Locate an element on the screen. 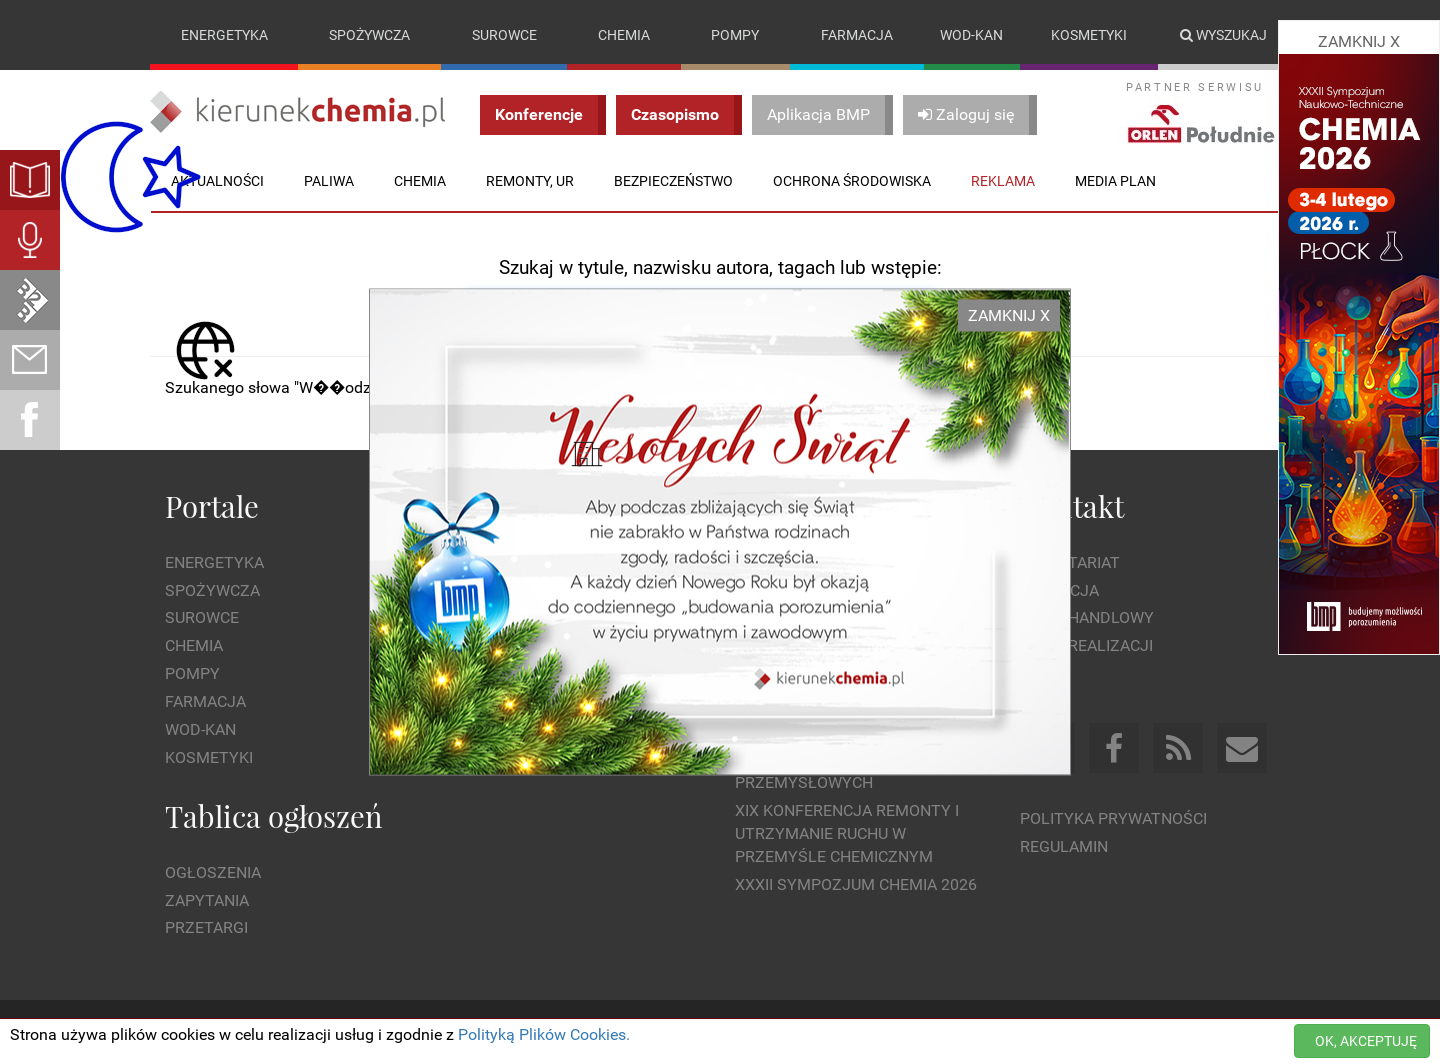 This screenshot has width=1440, height=1063. view office or workplace location is located at coordinates (586, 454).